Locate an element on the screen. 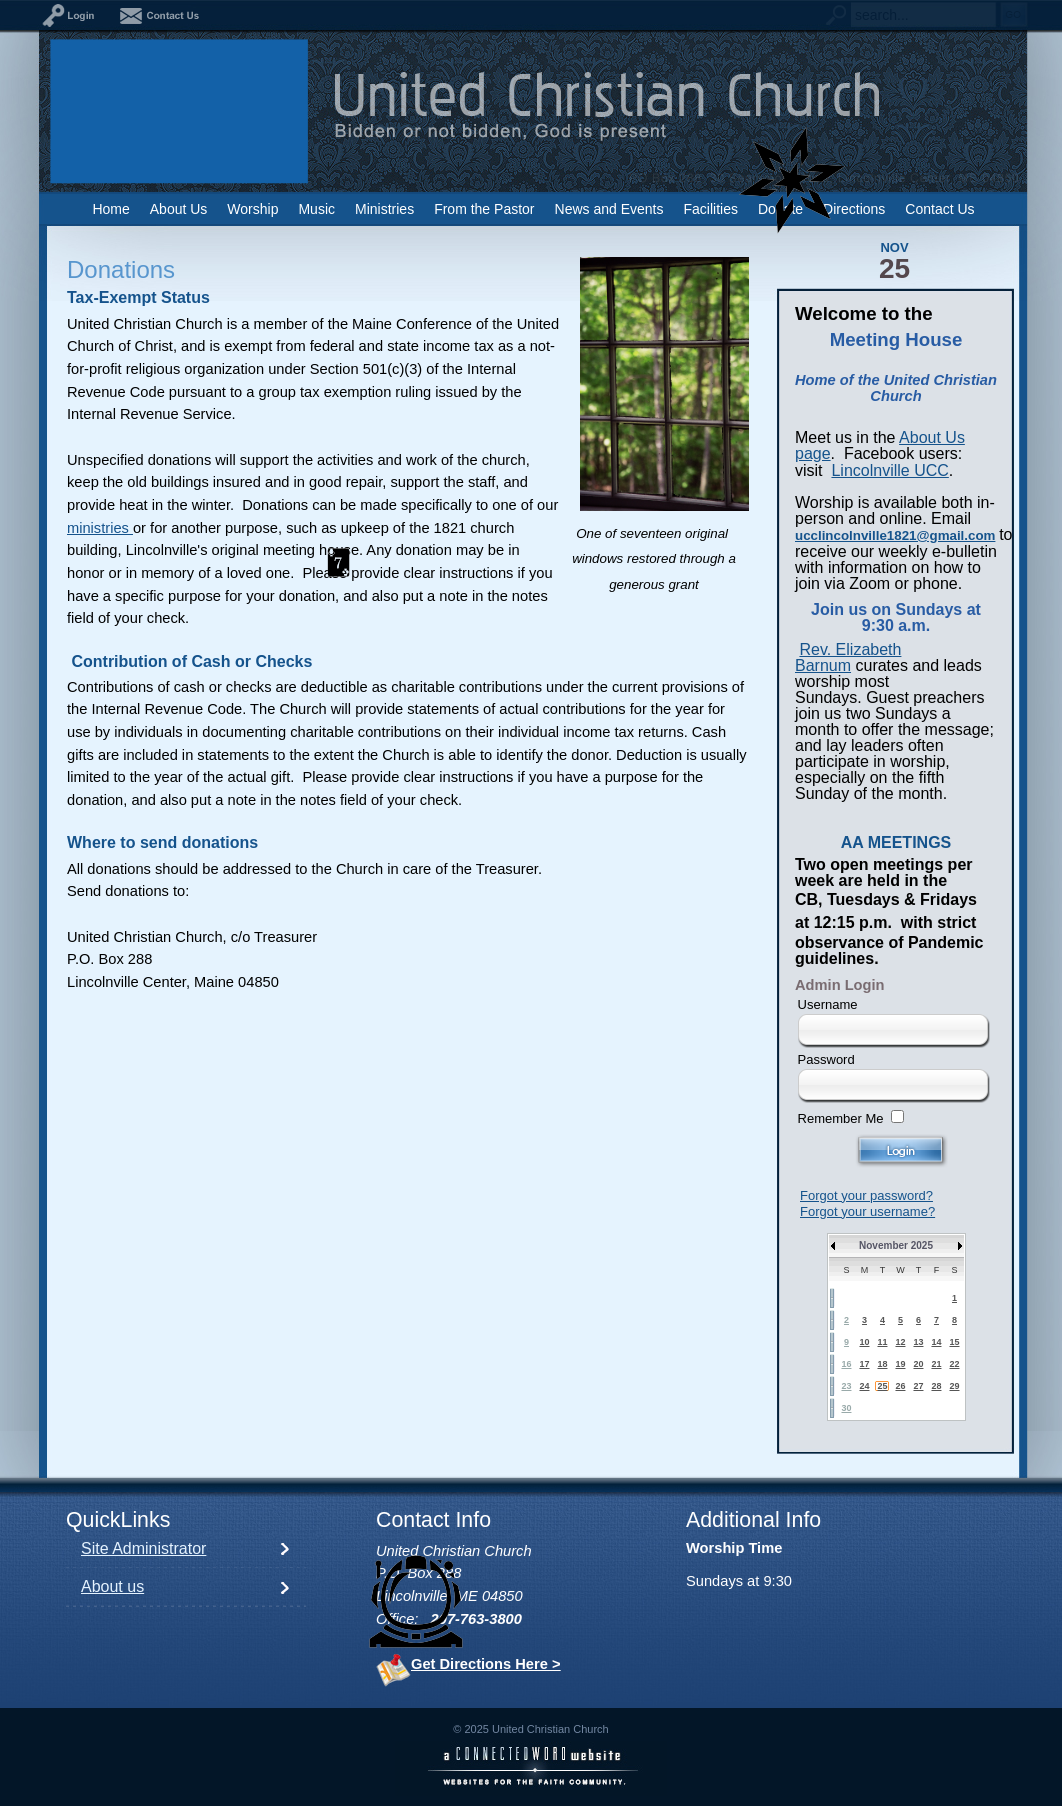 Image resolution: width=1062 pixels, height=1806 pixels. mark item as favorite is located at coordinates (791, 180).